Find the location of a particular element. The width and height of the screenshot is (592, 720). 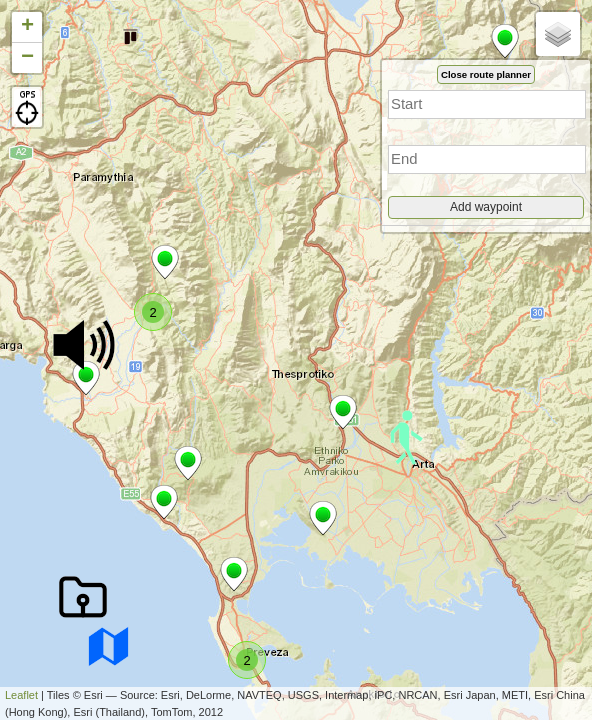

navigate to root directory is located at coordinates (83, 598).